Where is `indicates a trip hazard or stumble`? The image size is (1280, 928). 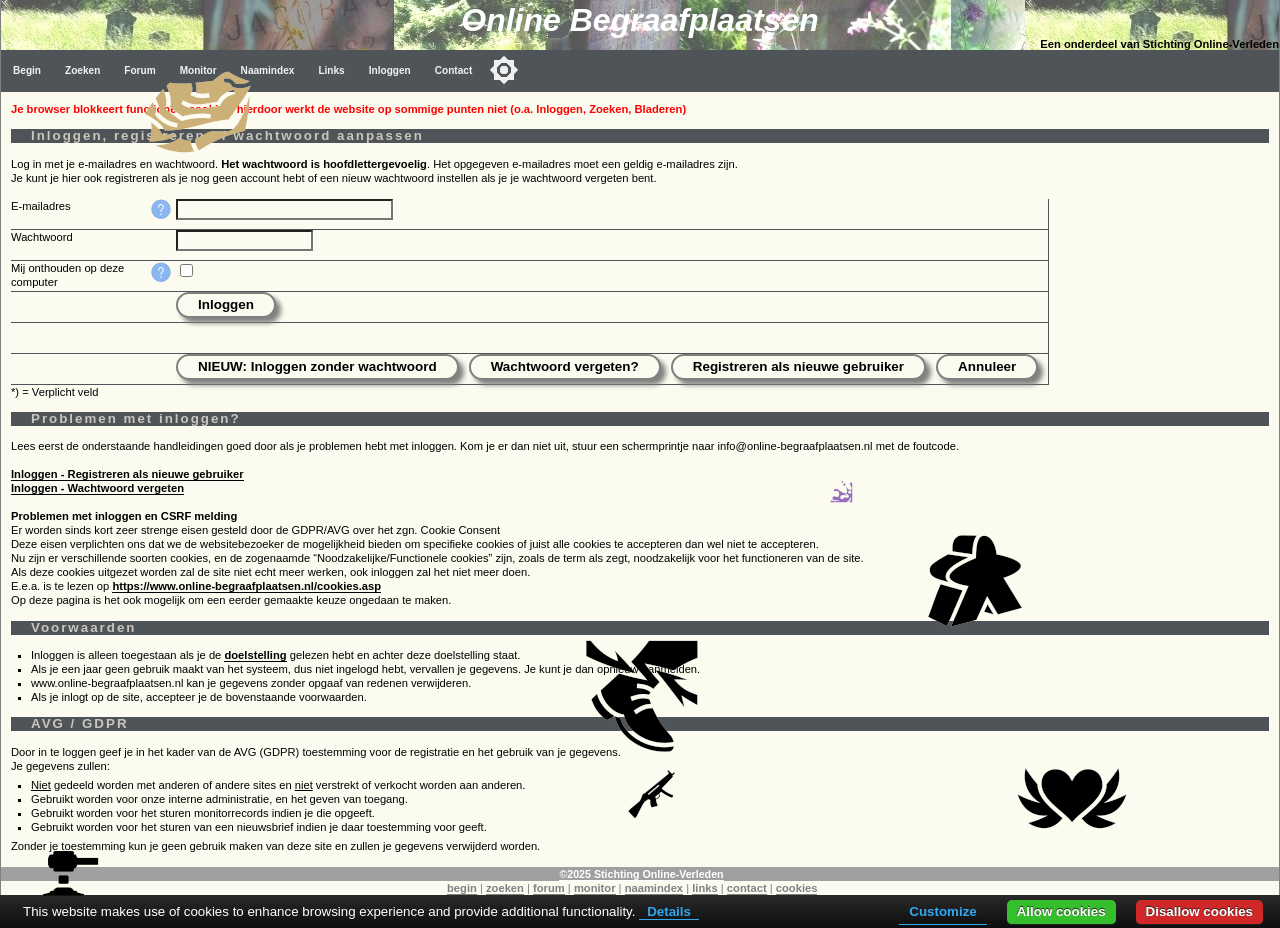
indicates a trip hazard or stumble is located at coordinates (642, 696).